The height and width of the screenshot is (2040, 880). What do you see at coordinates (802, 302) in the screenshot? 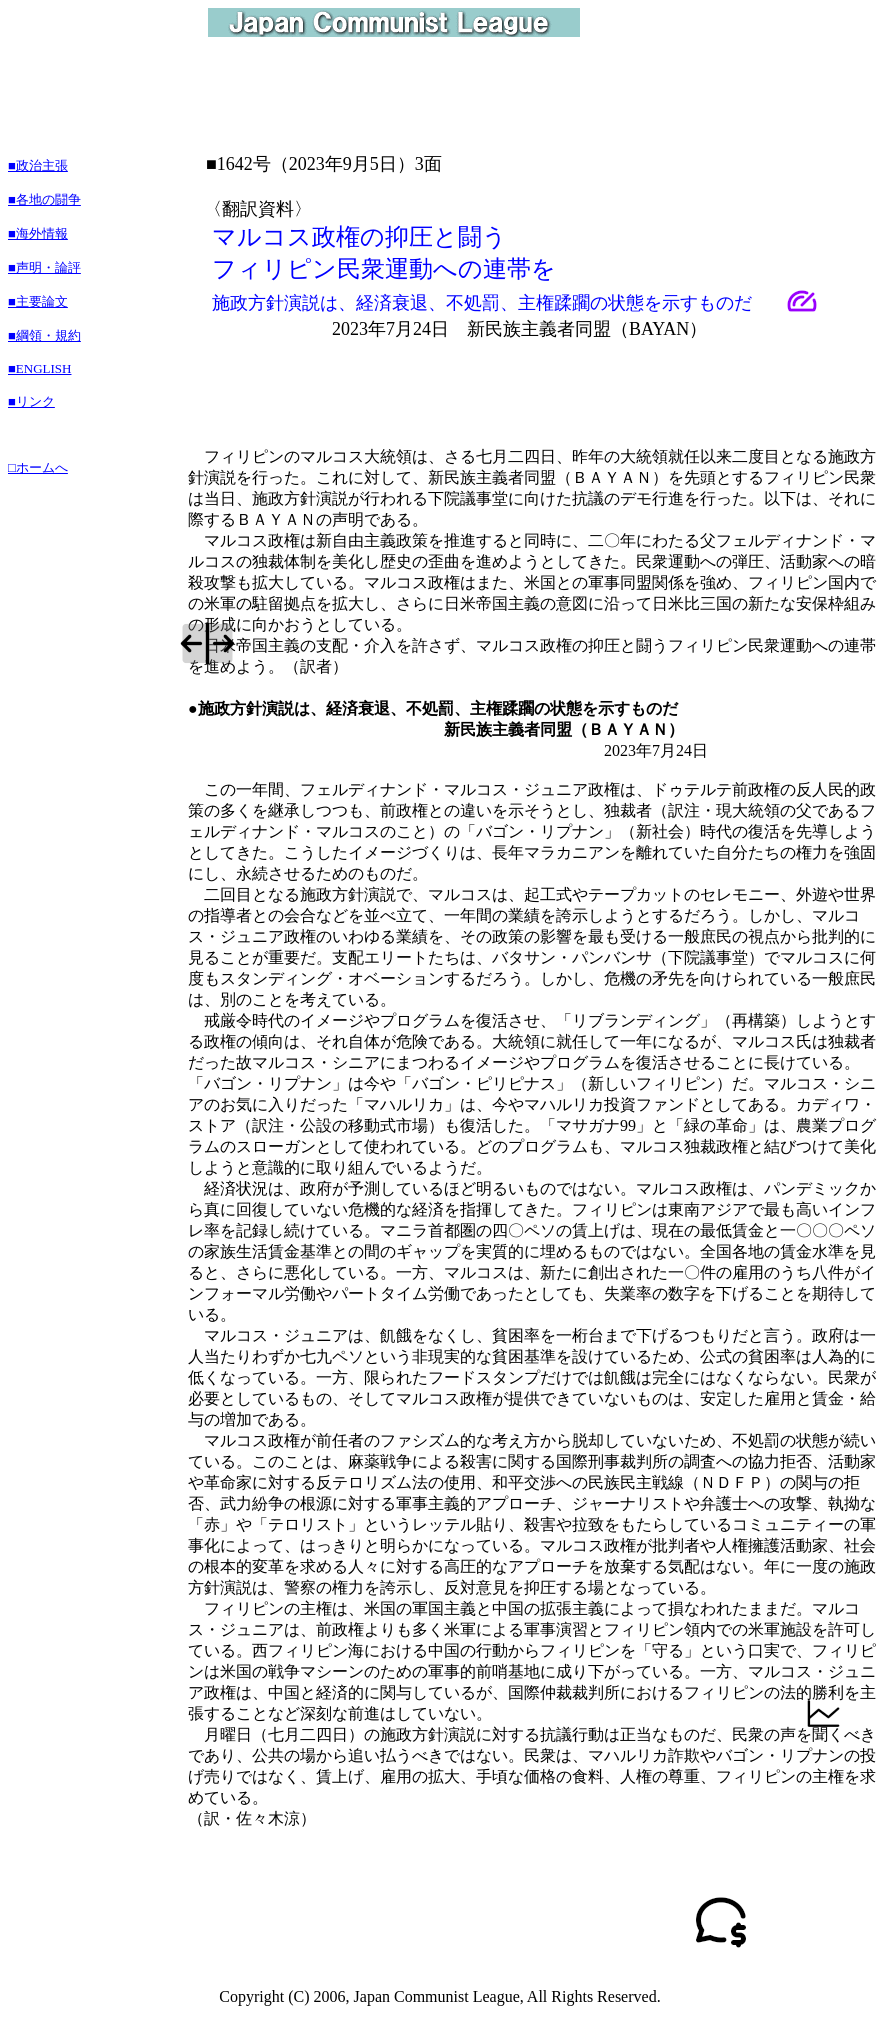
I see `view performance or speed metrics` at bounding box center [802, 302].